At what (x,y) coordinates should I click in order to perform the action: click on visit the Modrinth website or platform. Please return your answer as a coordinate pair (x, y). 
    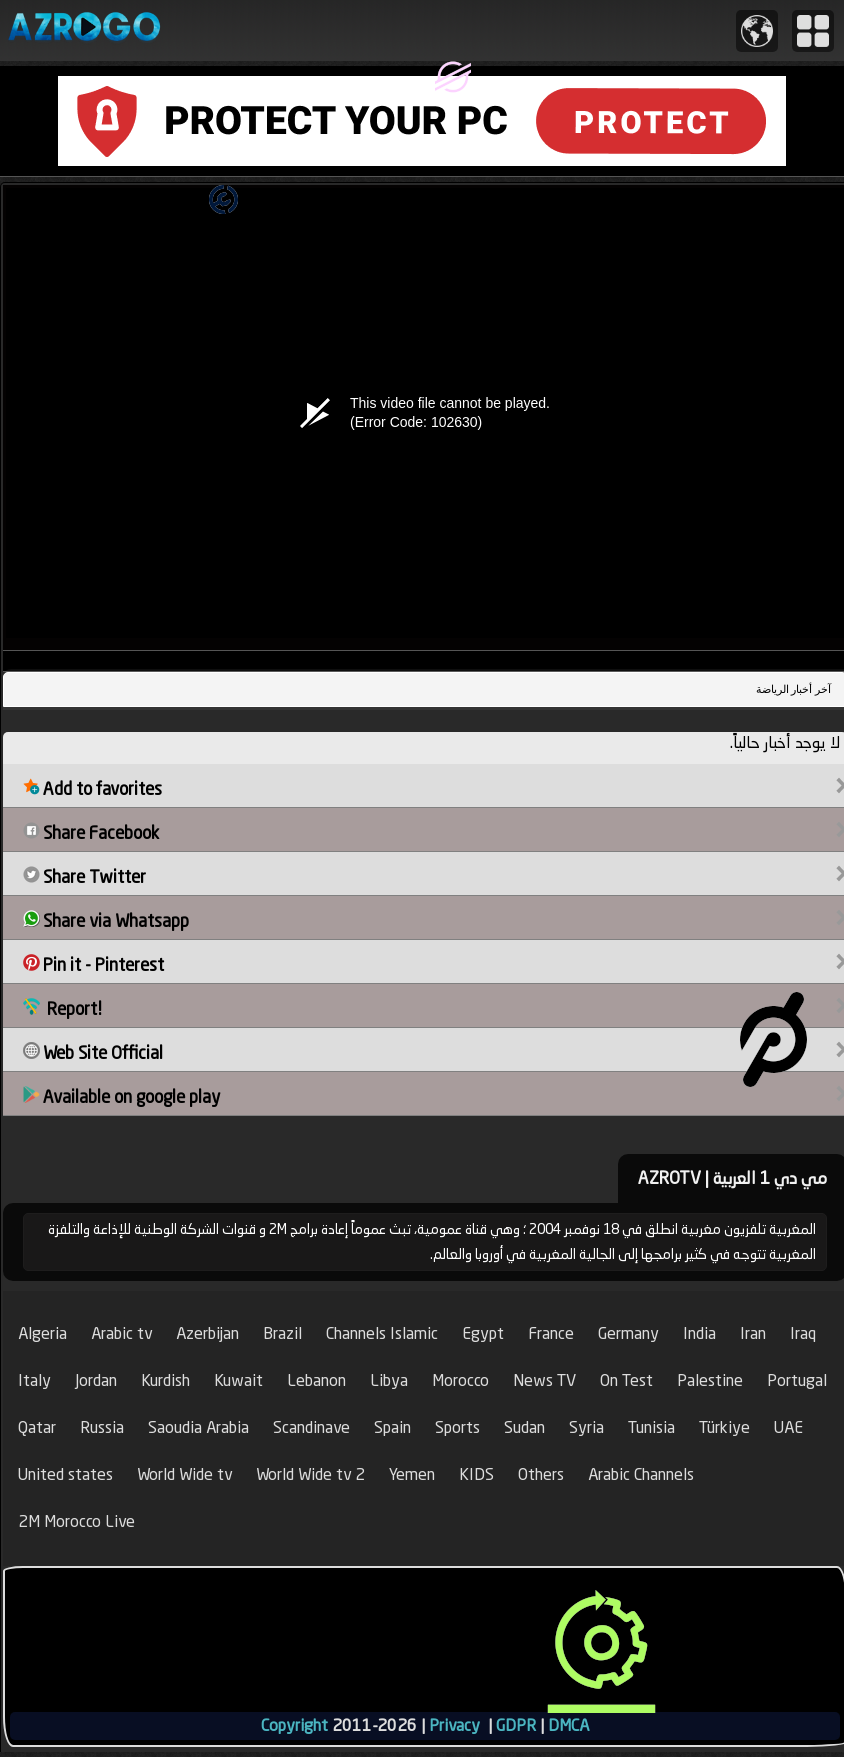
    Looking at the image, I should click on (223, 199).